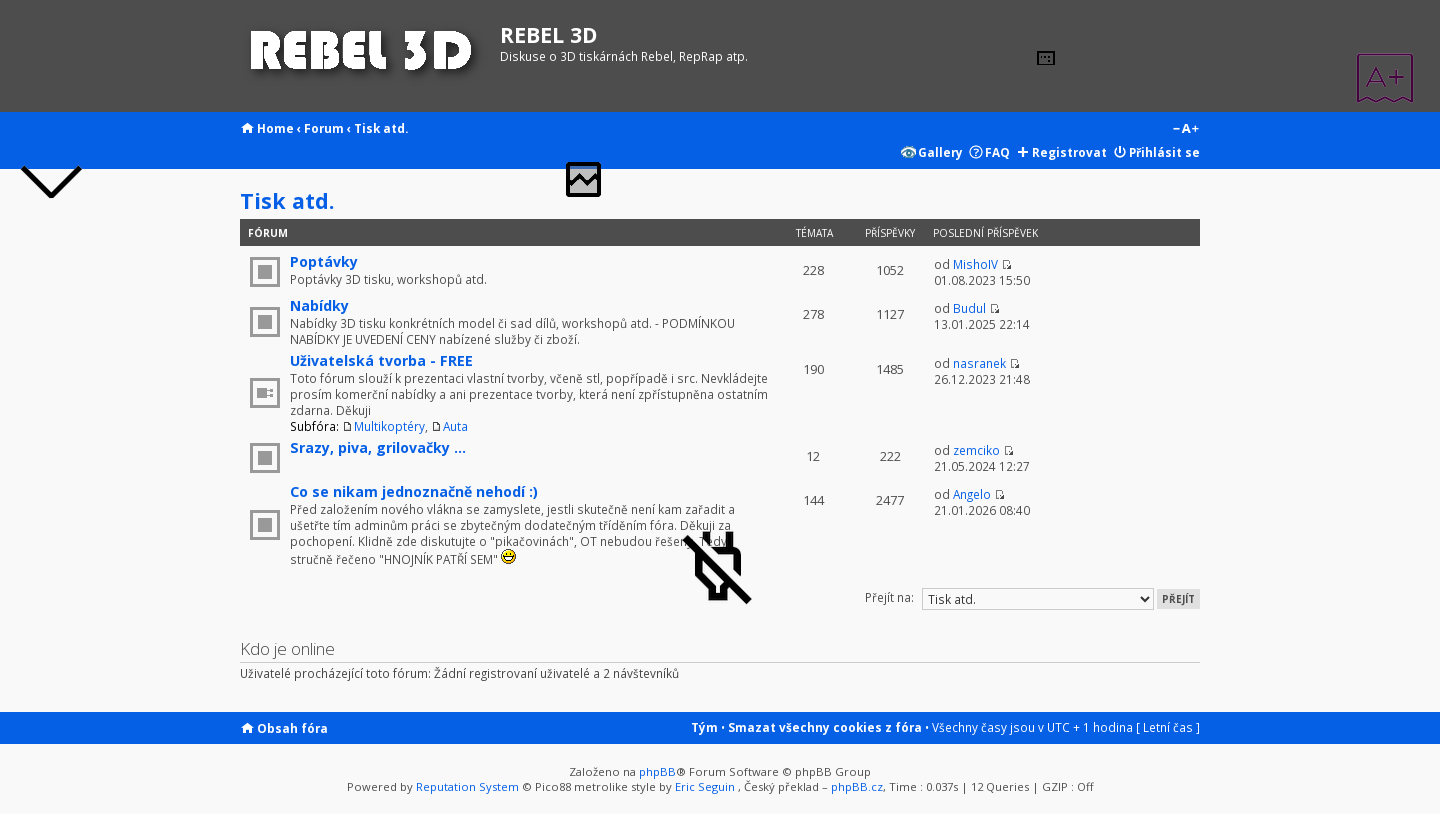  Describe the element at coordinates (1046, 58) in the screenshot. I see `adjust image aspect ratio settings` at that location.